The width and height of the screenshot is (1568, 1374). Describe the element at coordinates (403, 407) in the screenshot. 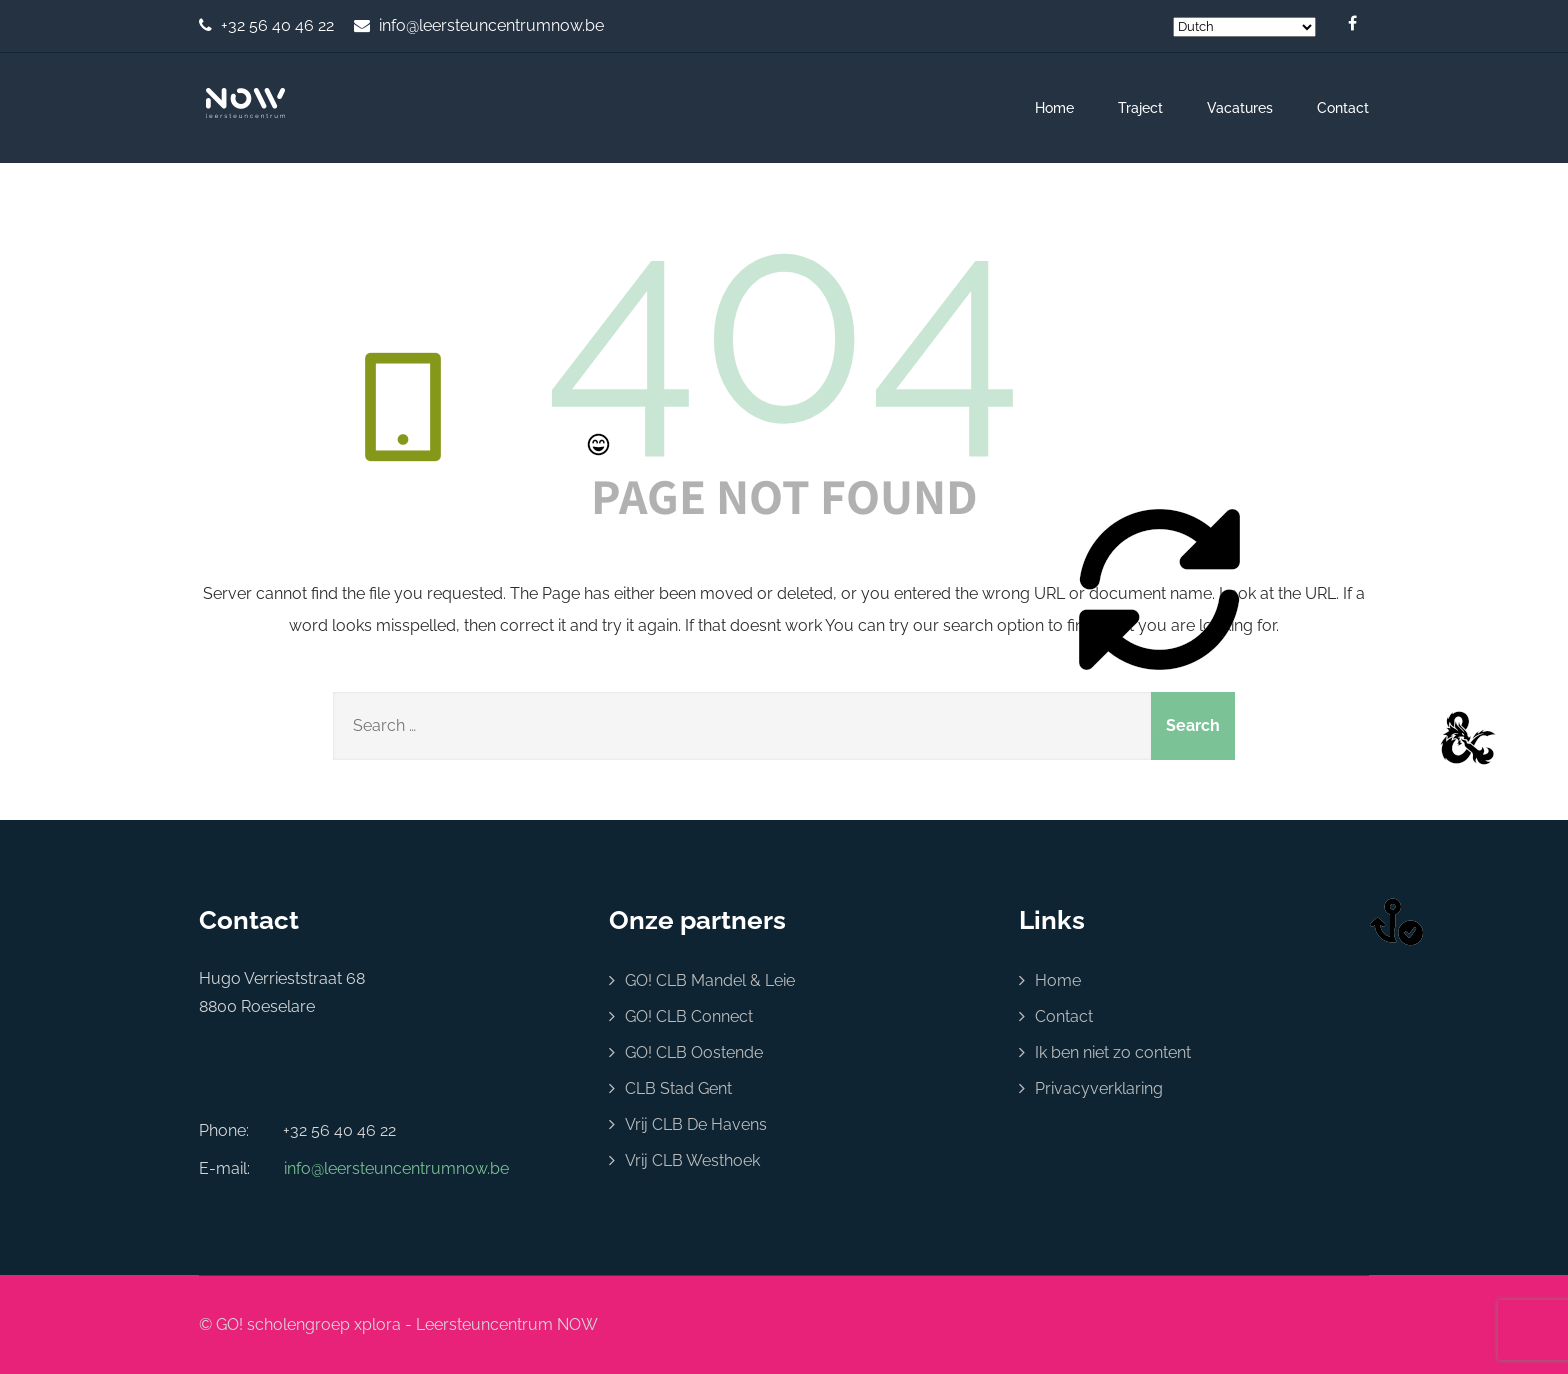

I see `access mobile device settings` at that location.